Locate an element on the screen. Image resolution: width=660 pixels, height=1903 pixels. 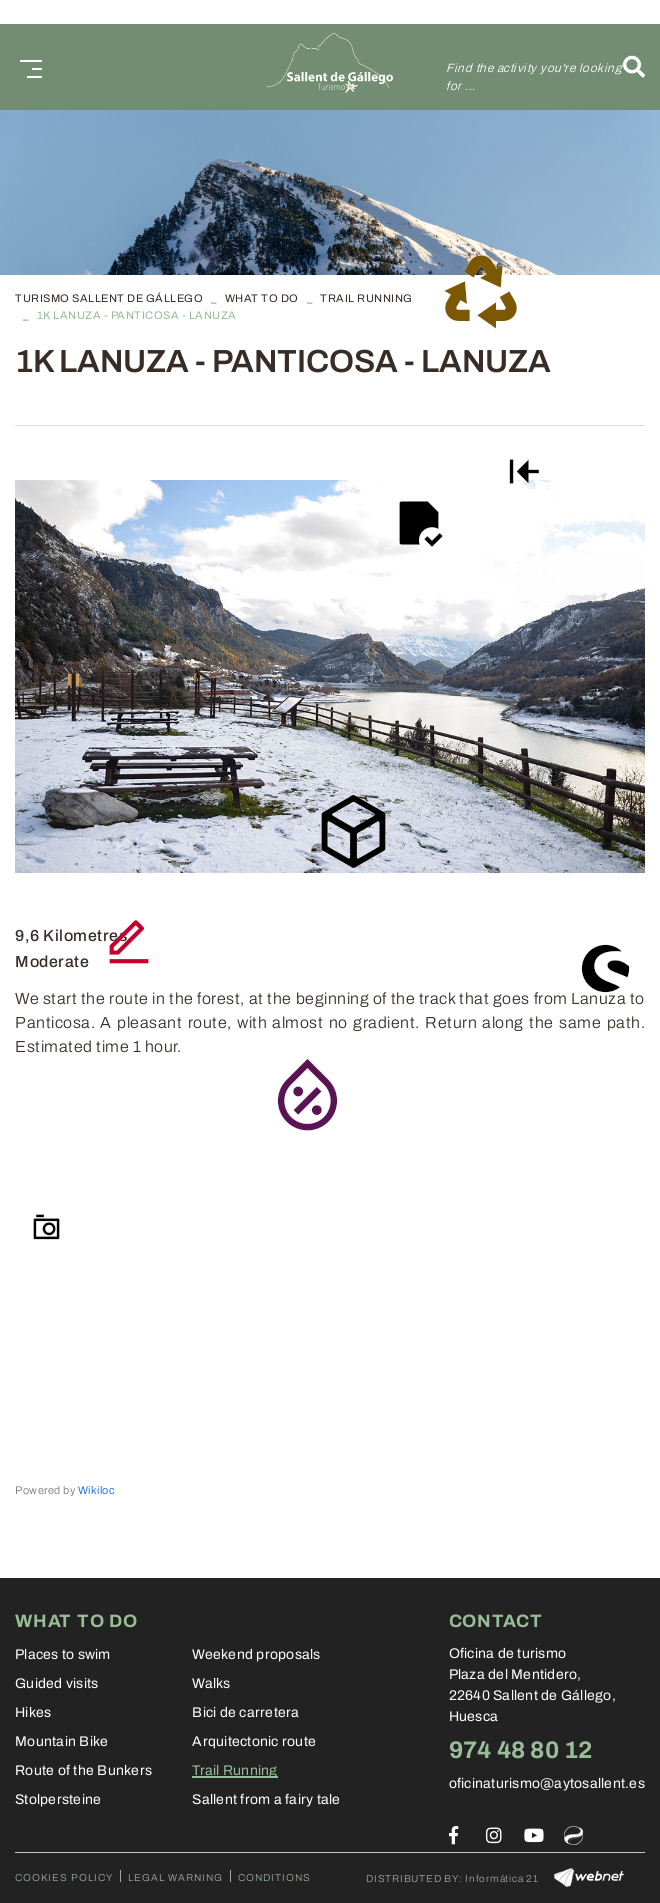
edit content or text is located at coordinates (129, 942).